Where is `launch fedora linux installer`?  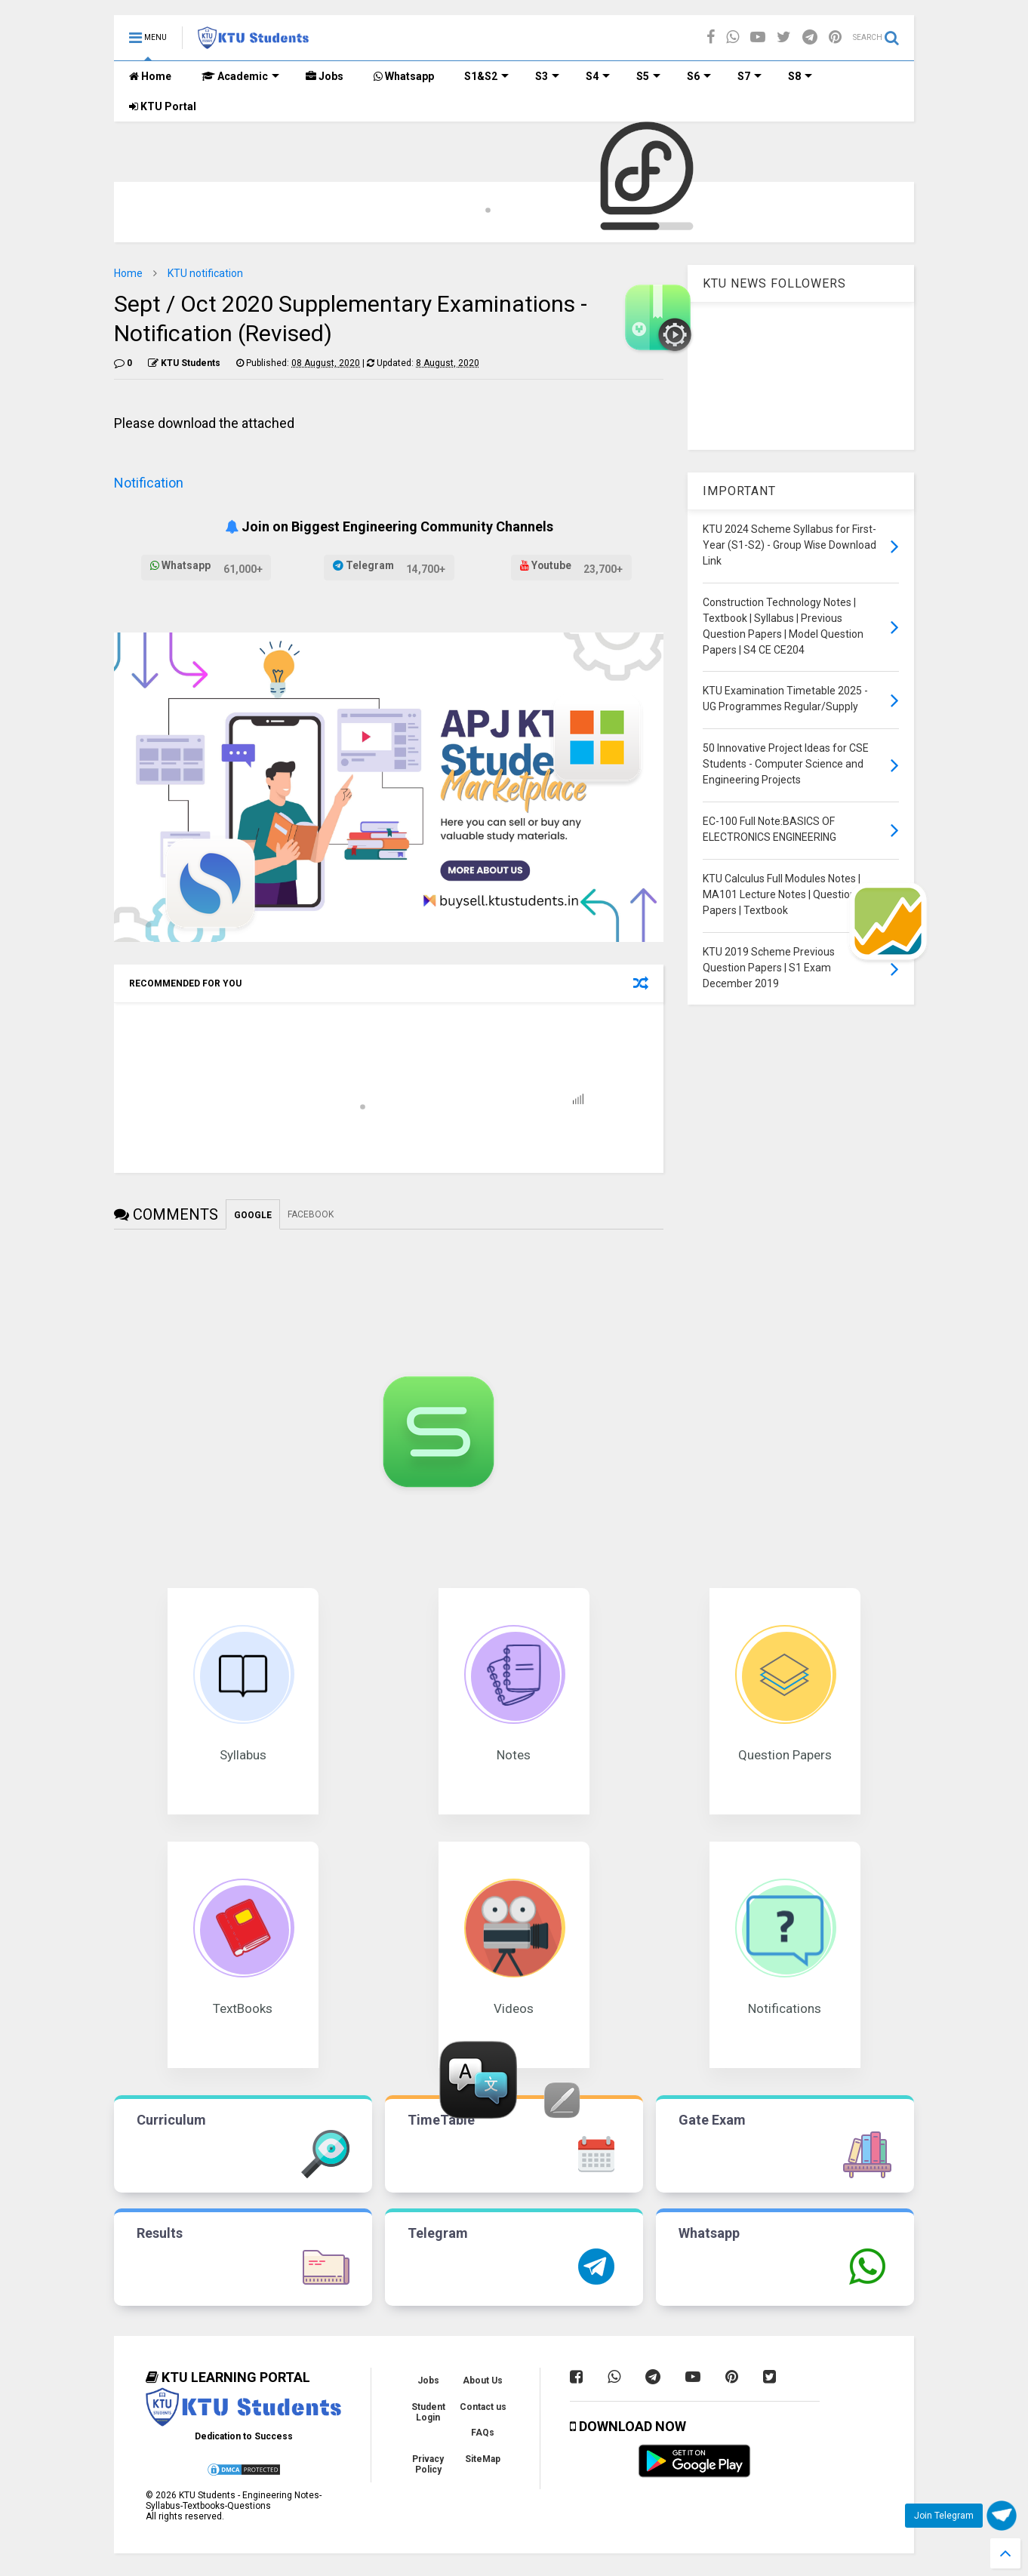
launch fedora linux installer is located at coordinates (647, 176).